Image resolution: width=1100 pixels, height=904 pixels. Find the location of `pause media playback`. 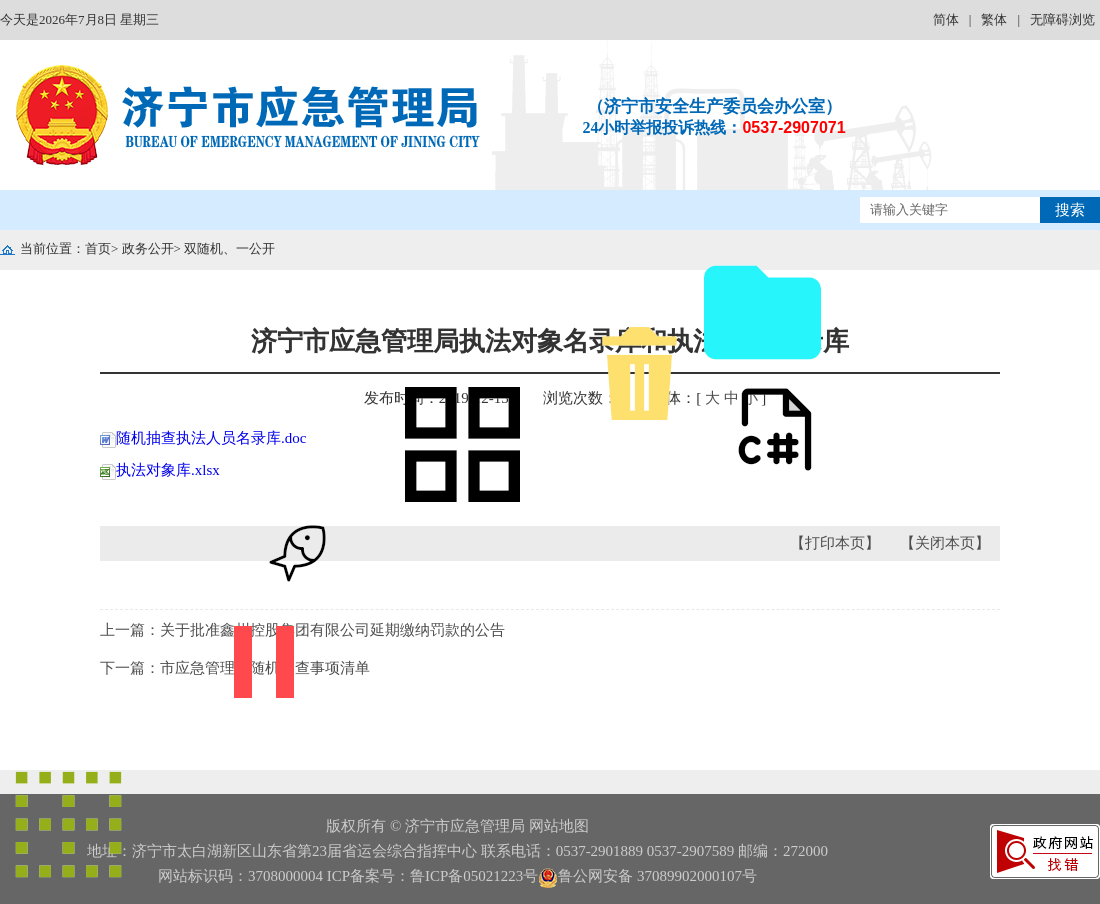

pause media playback is located at coordinates (264, 662).